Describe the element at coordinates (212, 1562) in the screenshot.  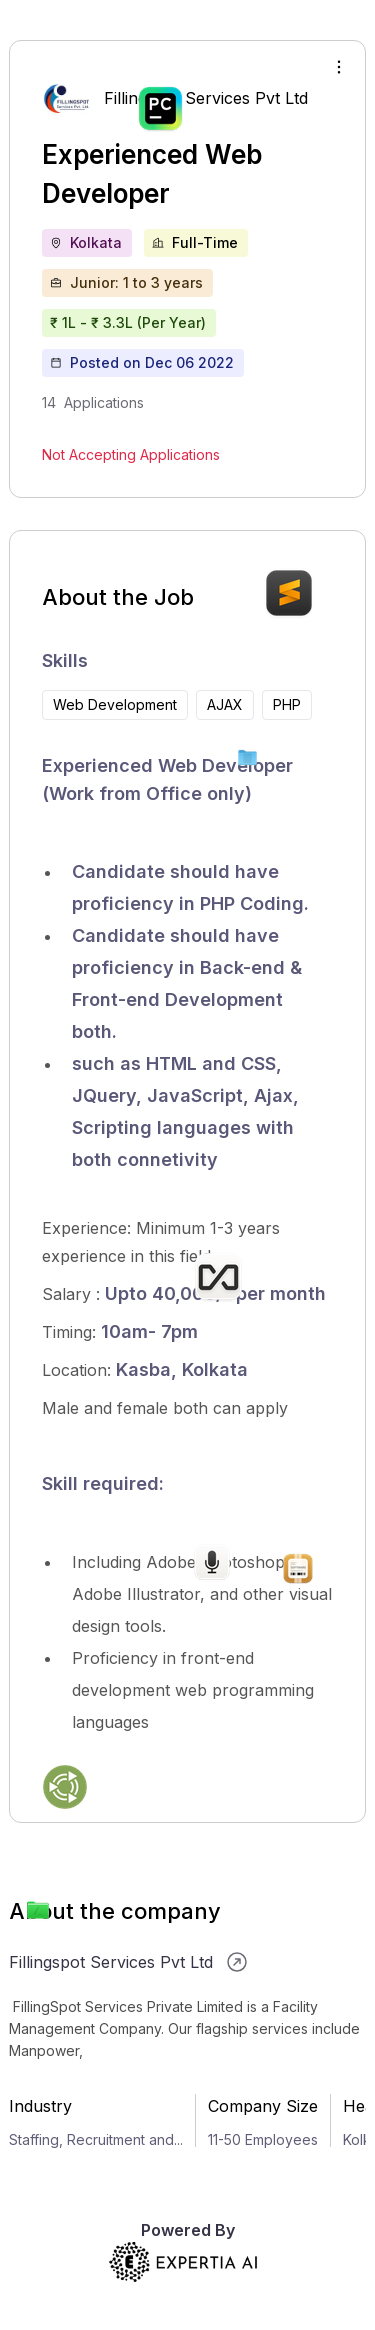
I see `access microphone settings` at that location.